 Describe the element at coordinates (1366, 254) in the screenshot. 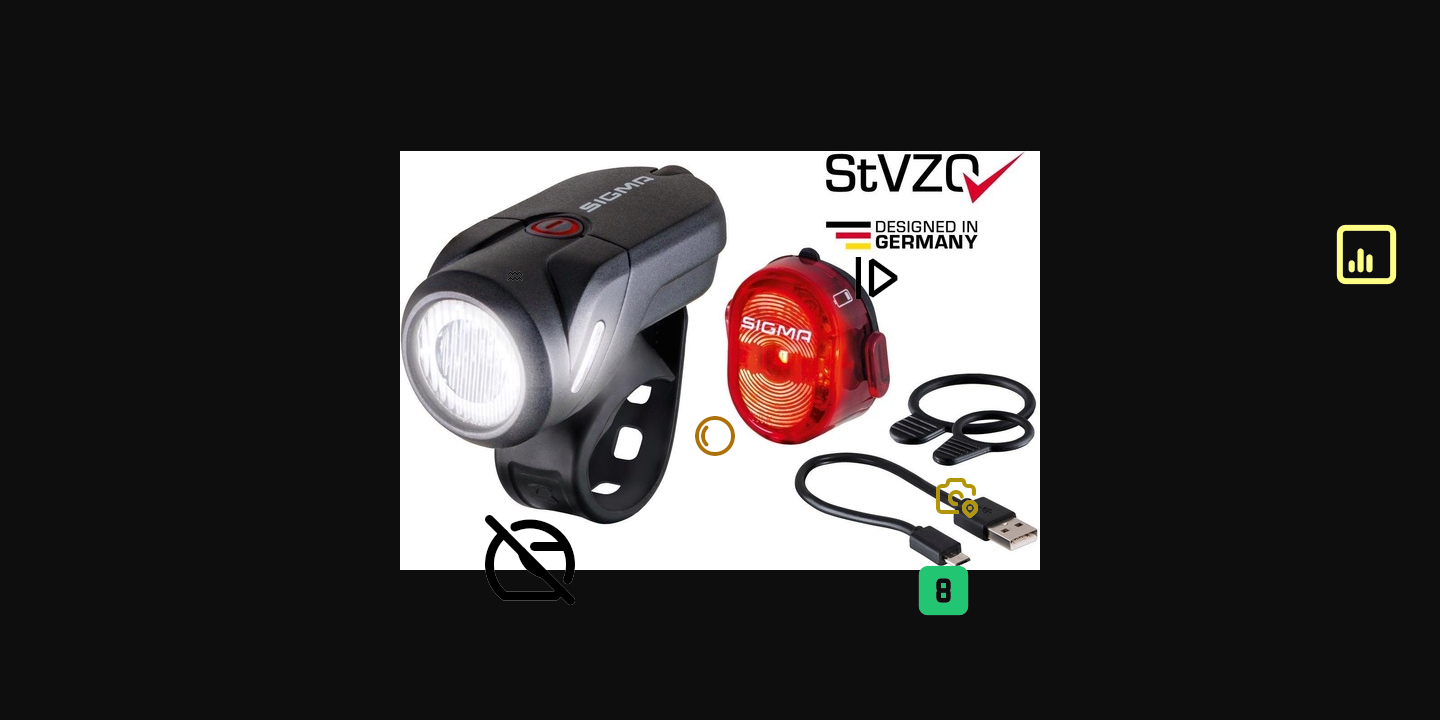

I see `align content to bottom-left of container` at that location.